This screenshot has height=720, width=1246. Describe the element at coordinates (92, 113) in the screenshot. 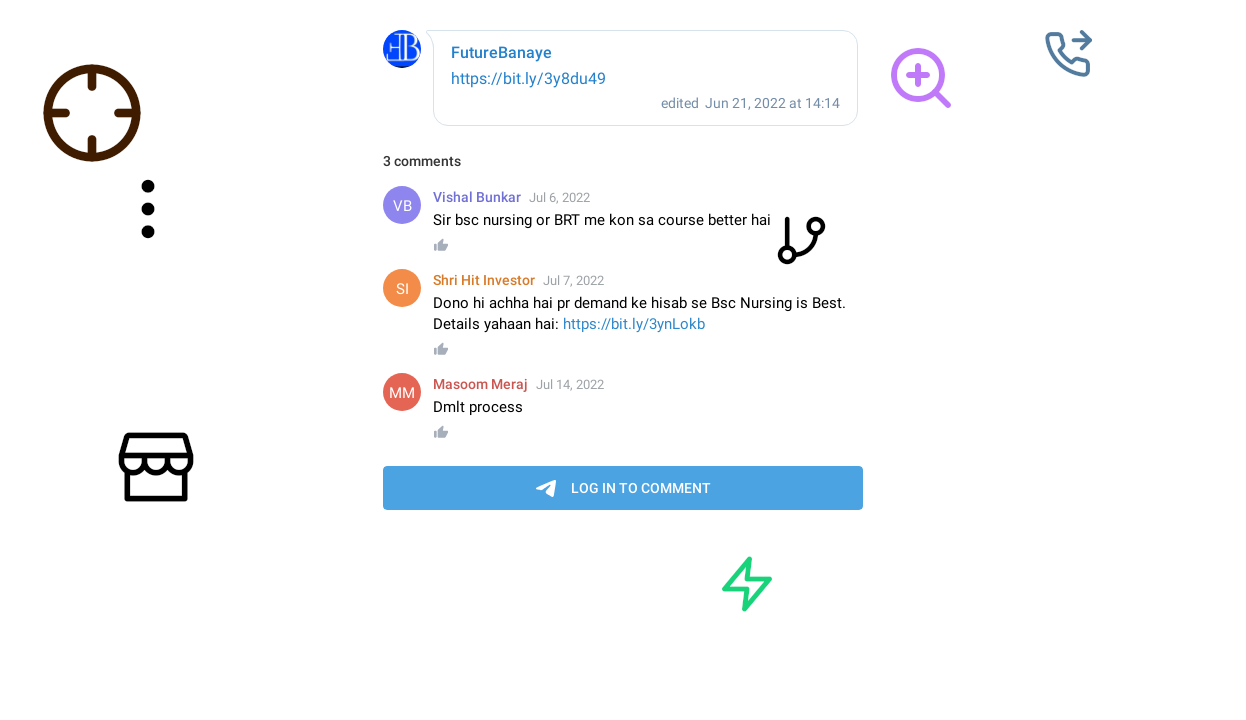

I see `center map on current location` at that location.